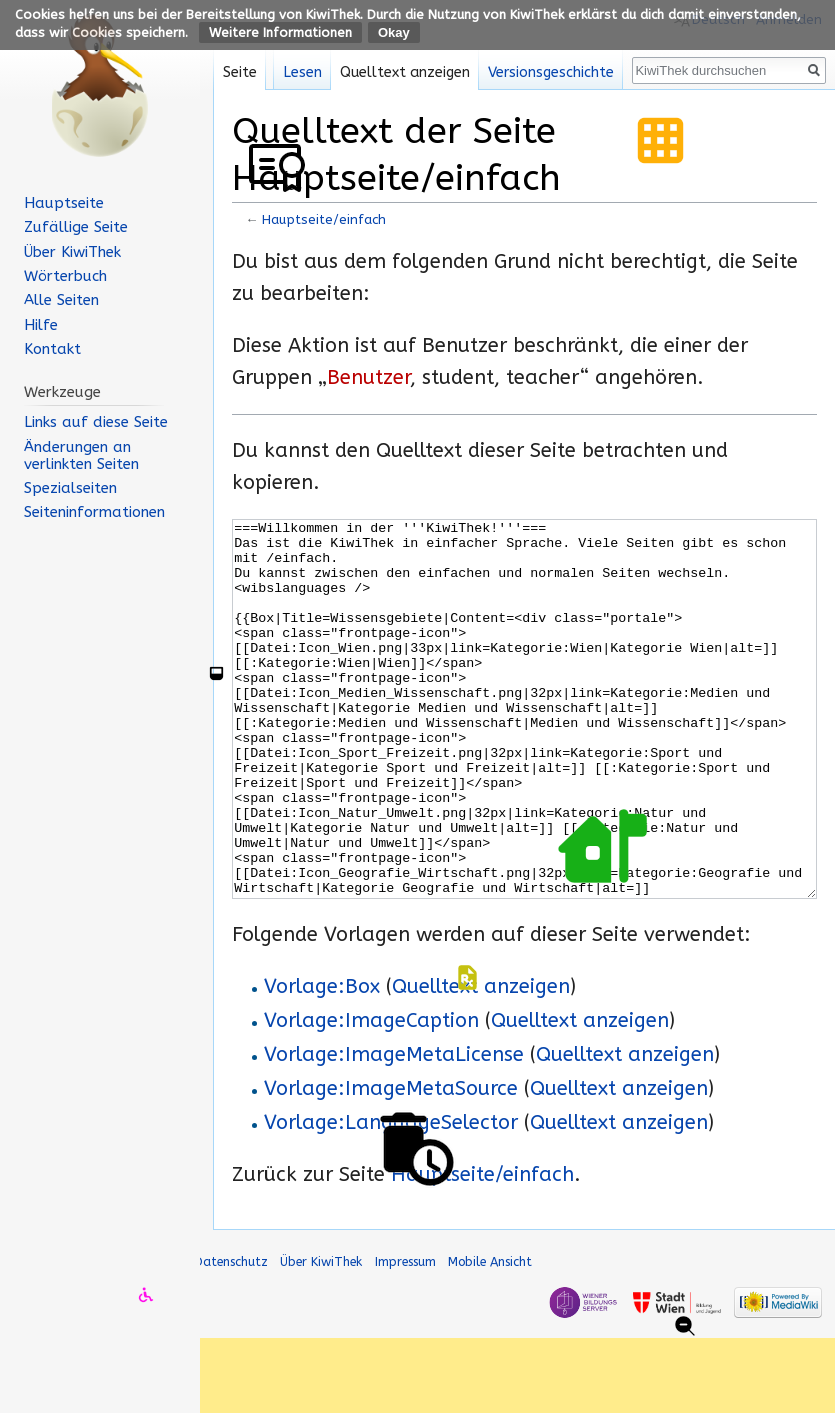 The image size is (835, 1413). Describe the element at coordinates (216, 673) in the screenshot. I see `access bar or drinks menu` at that location.